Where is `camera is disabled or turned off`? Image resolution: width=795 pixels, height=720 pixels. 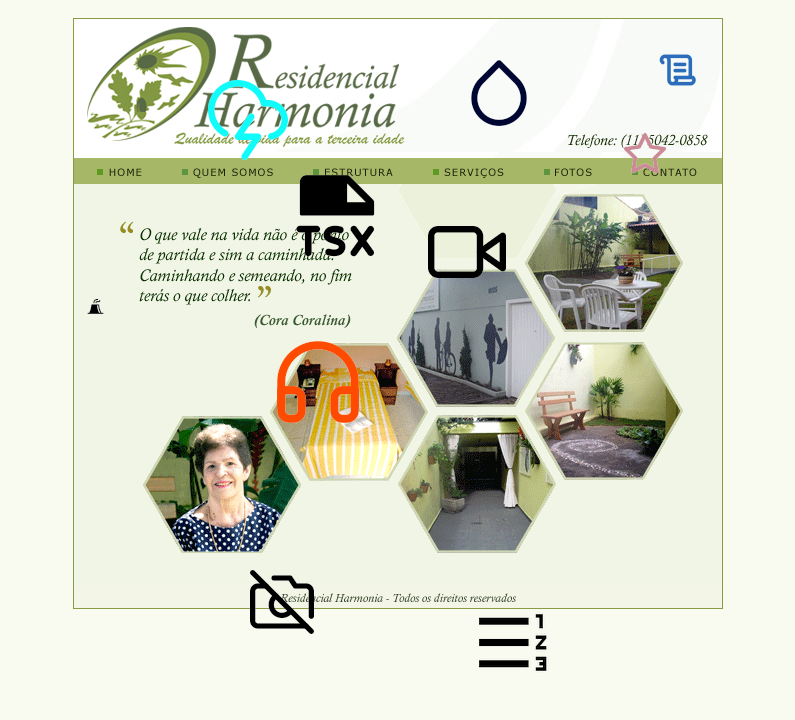
camera is disabled or turned off is located at coordinates (282, 602).